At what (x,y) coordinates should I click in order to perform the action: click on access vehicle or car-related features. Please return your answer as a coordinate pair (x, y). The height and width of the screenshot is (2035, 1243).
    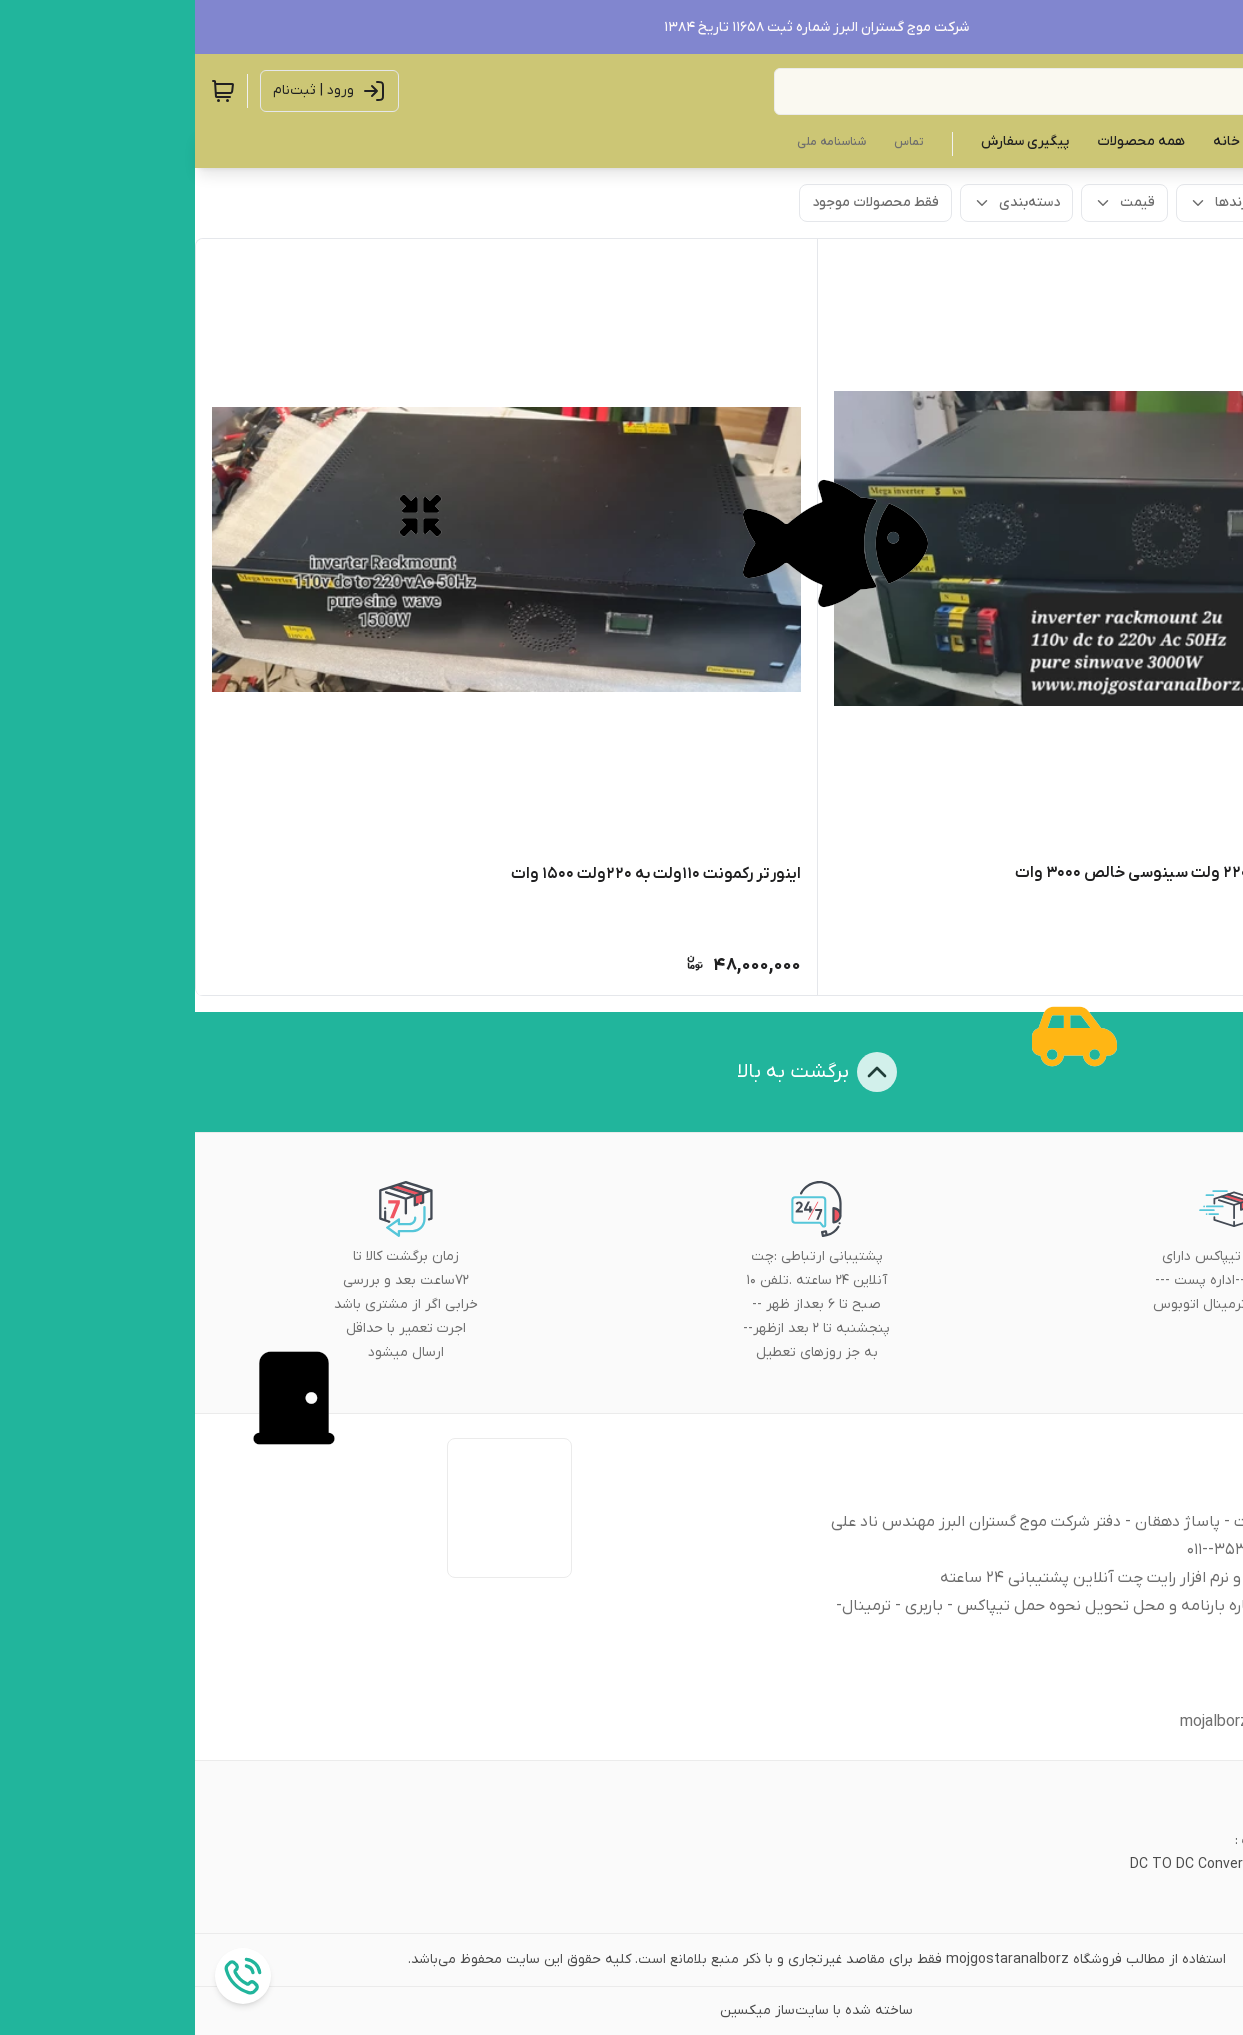
    Looking at the image, I should click on (1074, 1036).